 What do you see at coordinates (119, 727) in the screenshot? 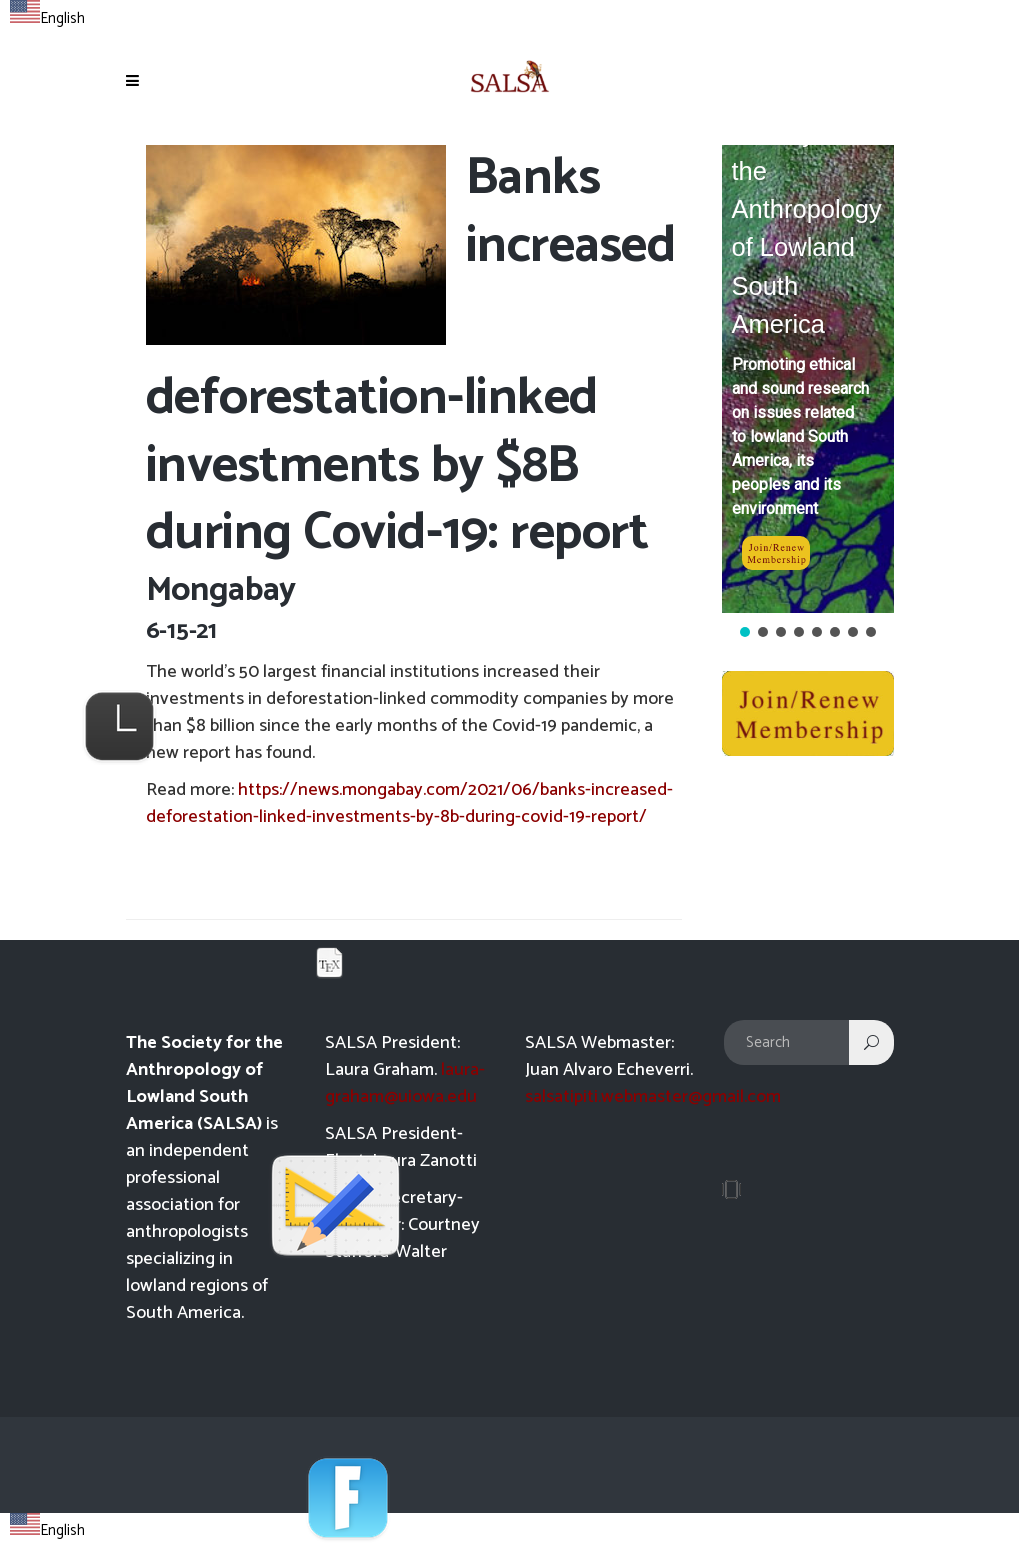
I see `open date and time settings` at bounding box center [119, 727].